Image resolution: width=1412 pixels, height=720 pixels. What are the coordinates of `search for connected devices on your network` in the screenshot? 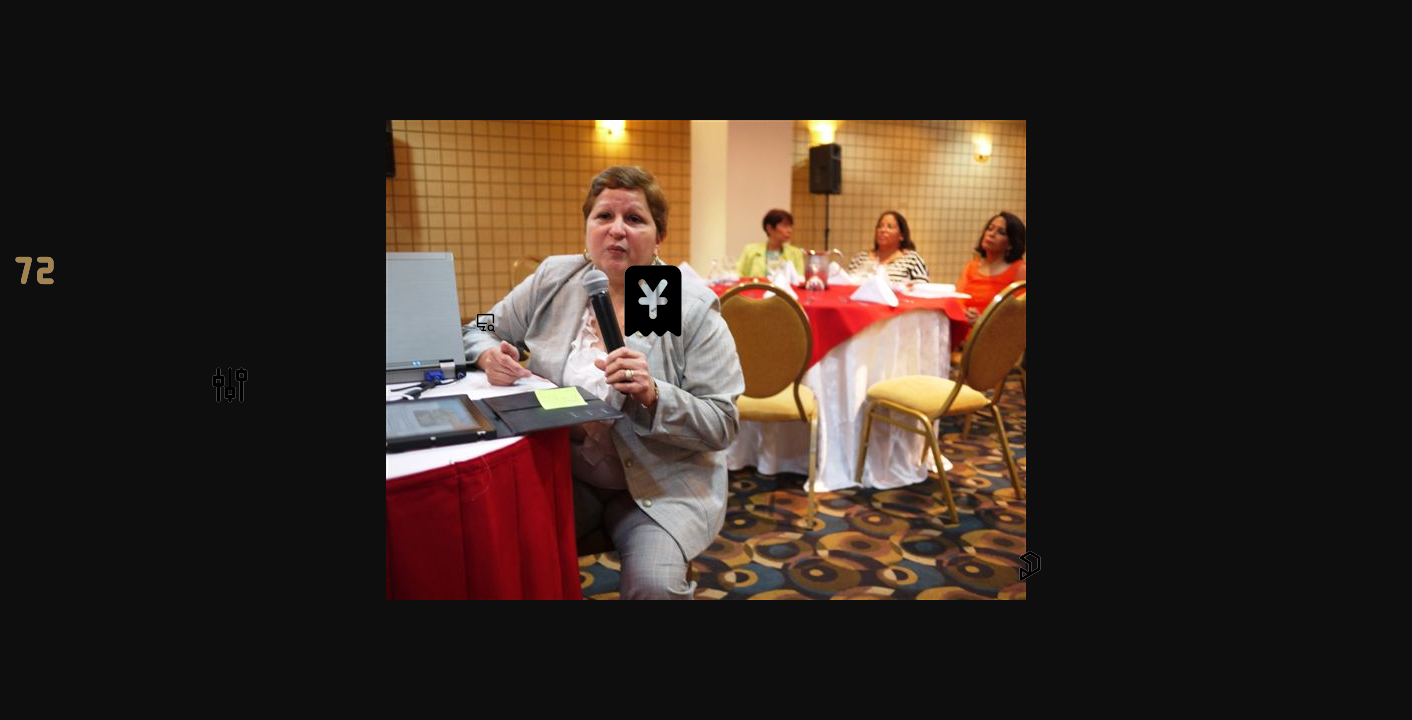 It's located at (485, 322).